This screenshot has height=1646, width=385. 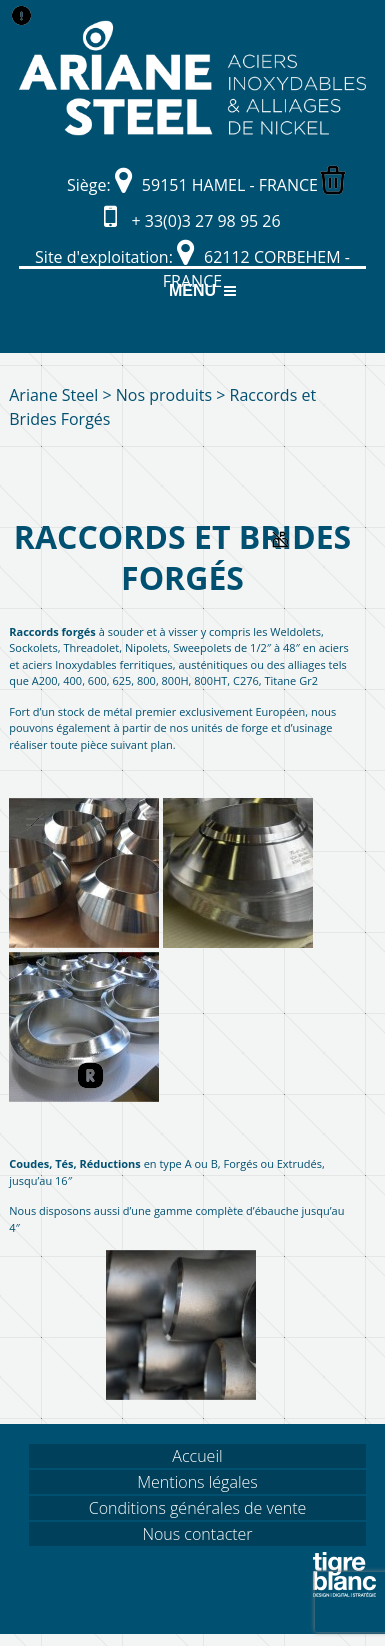 I want to click on indicates values are not equal or mismatched, so click(x=35, y=822).